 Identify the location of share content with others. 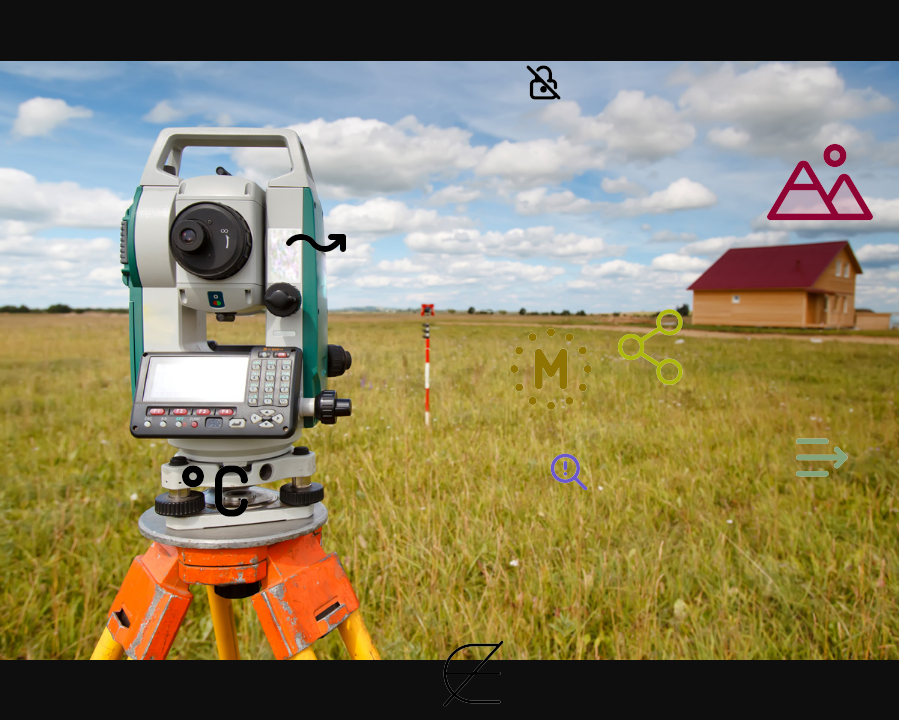
(653, 347).